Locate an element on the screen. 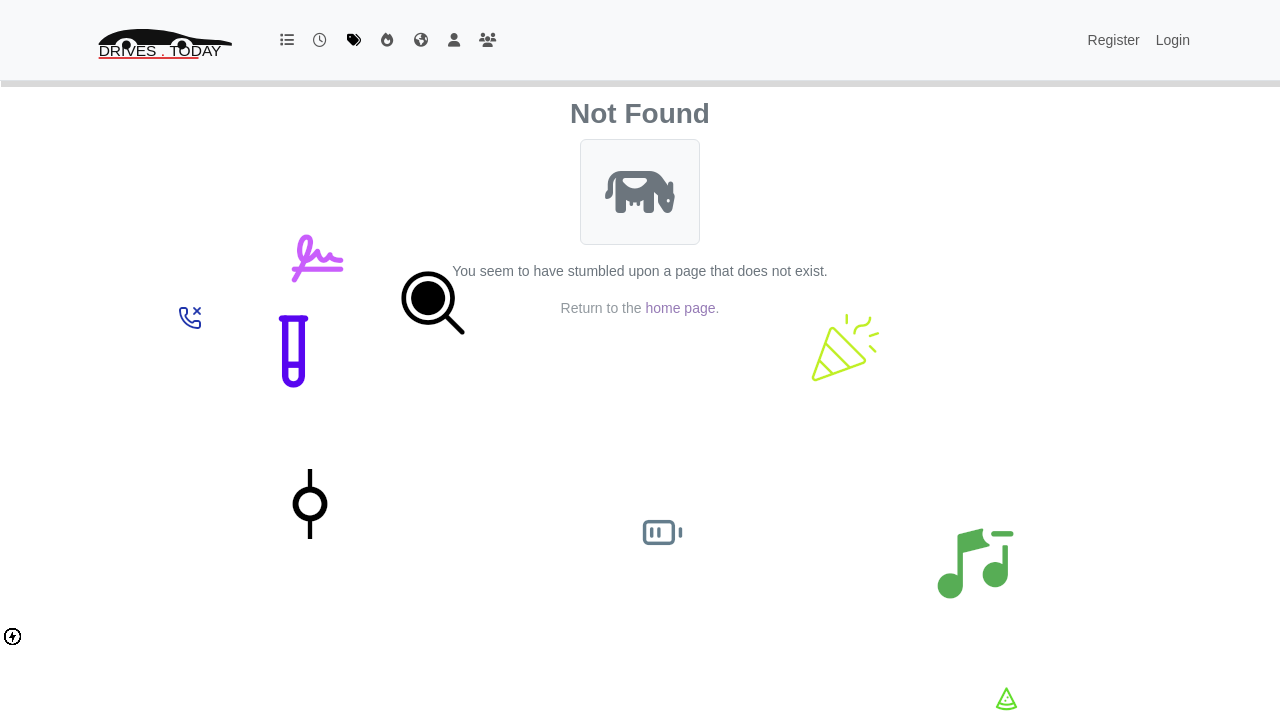 The image size is (1280, 720). search for content or items is located at coordinates (433, 303).